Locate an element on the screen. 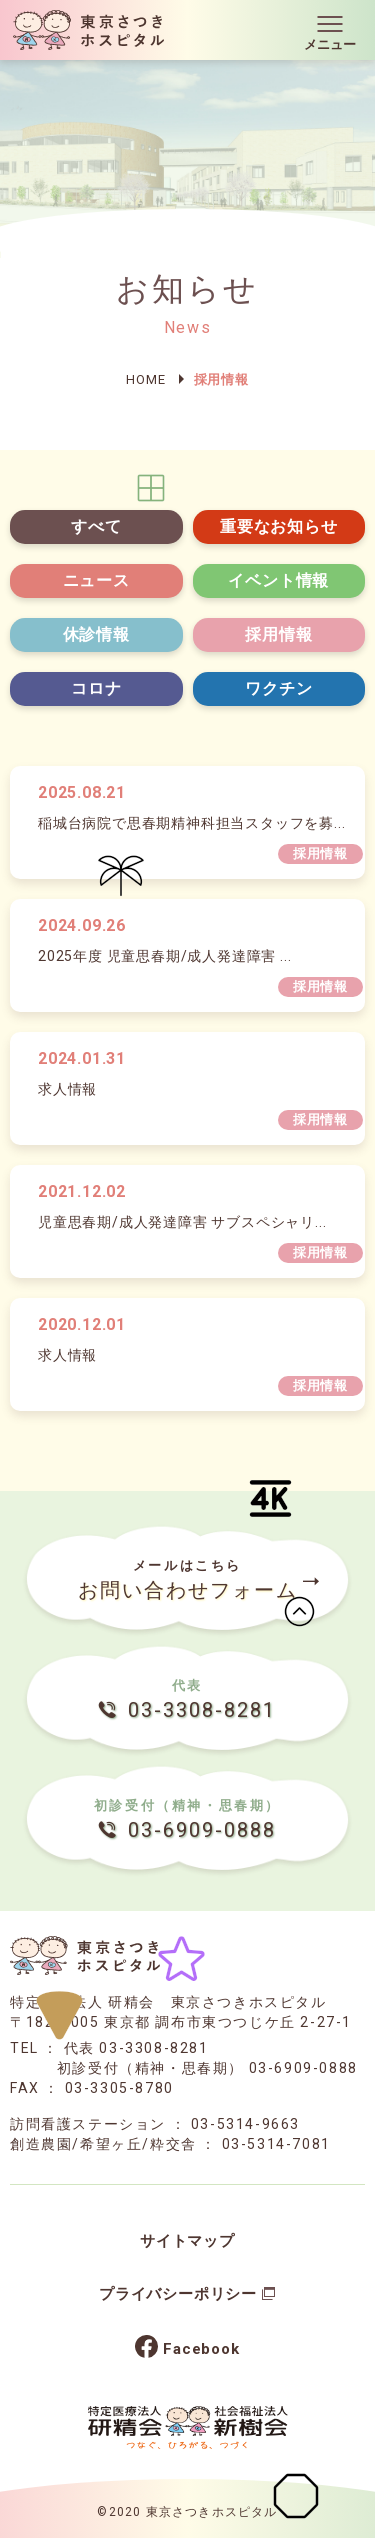  indicates a stop or warning state is located at coordinates (296, 2496).